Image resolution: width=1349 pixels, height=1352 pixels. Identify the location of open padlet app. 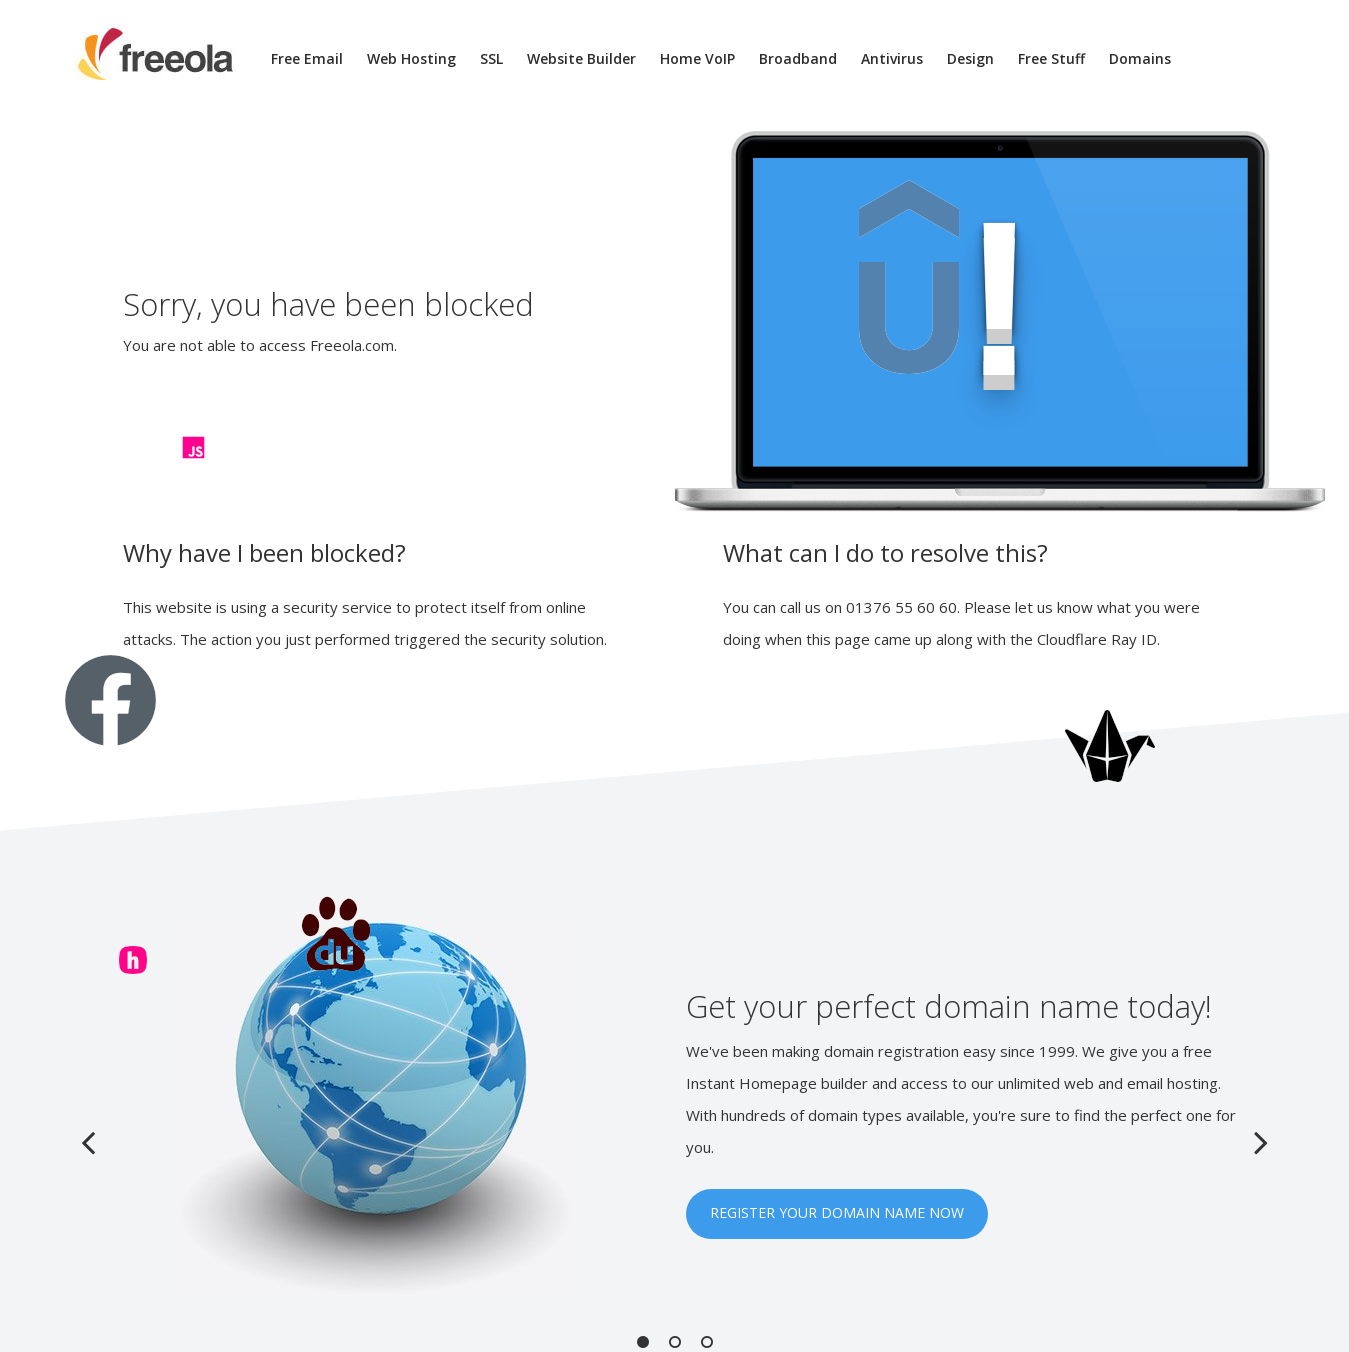
(1110, 746).